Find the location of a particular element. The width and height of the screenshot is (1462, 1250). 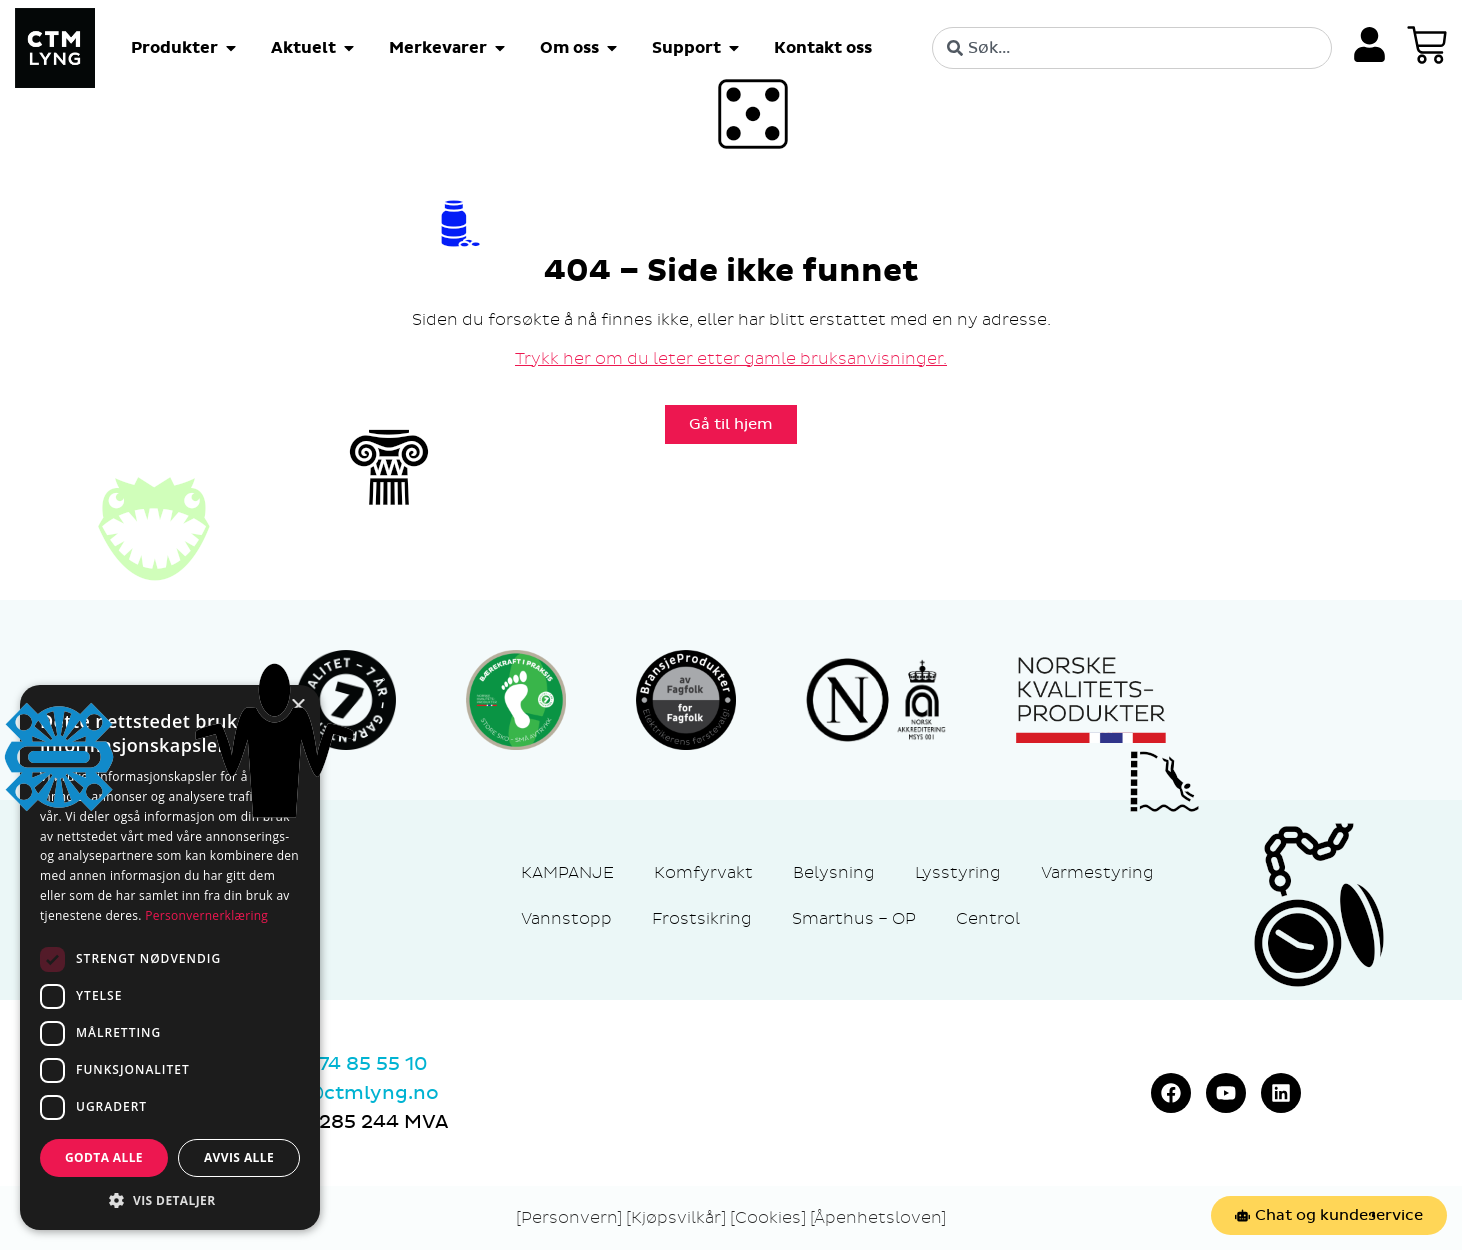

indicates unknown or uncertain status is located at coordinates (274, 739).